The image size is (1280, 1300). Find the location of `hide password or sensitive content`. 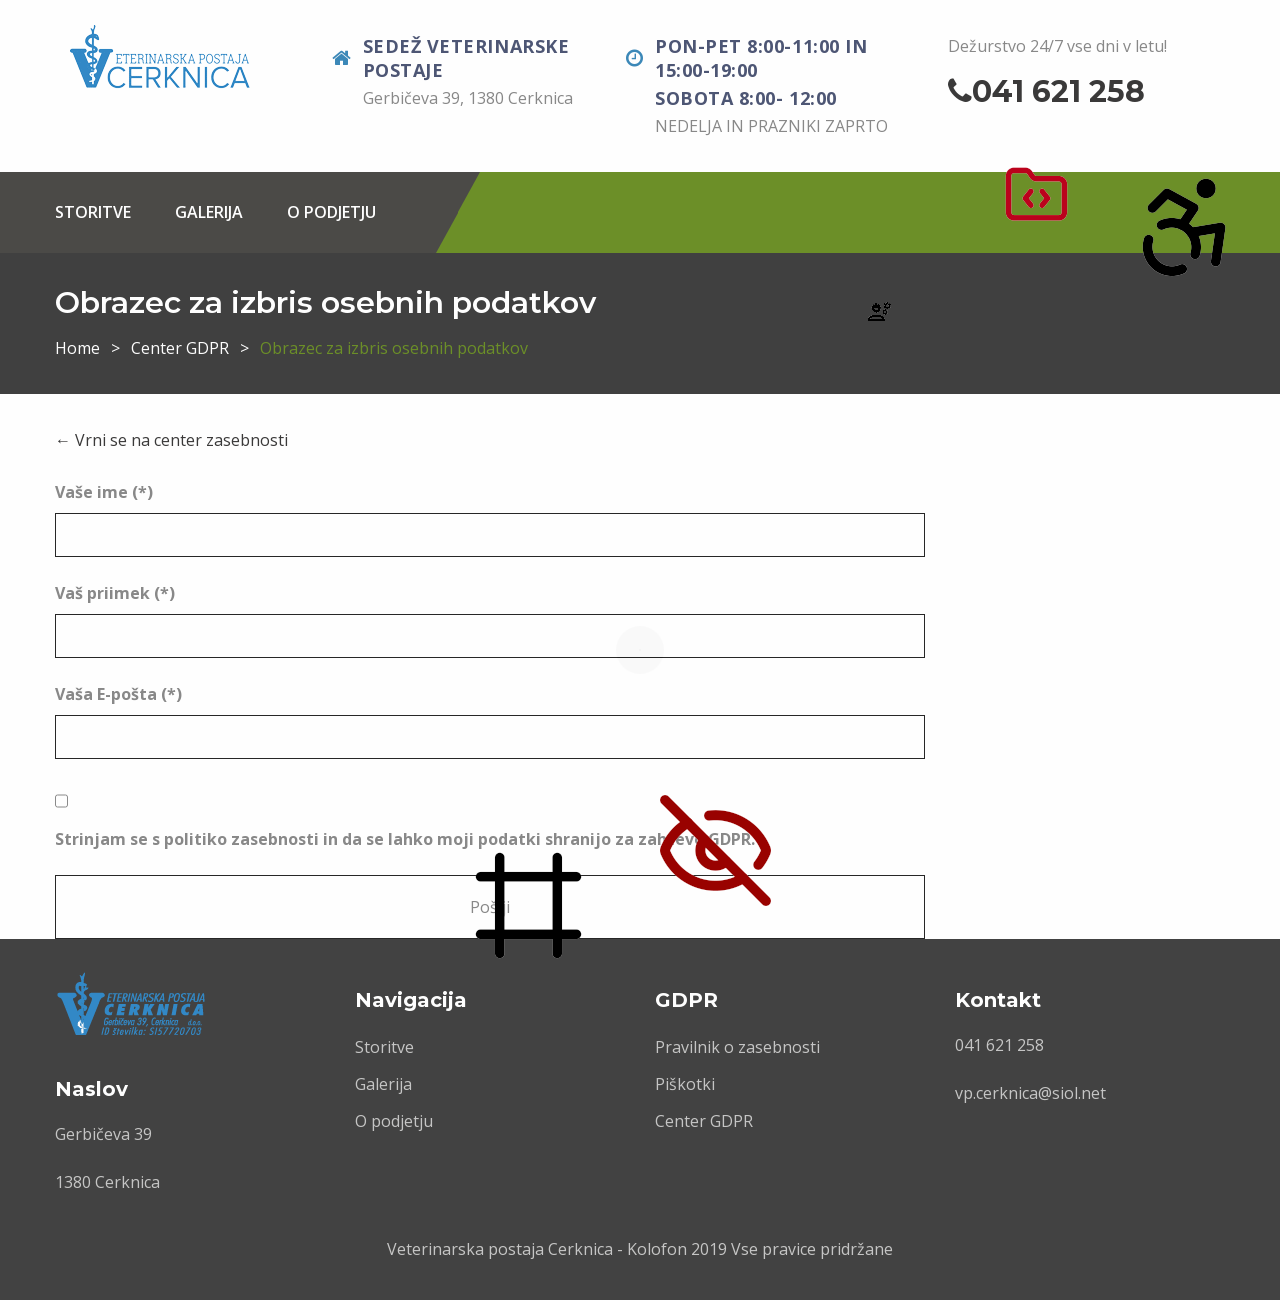

hide password or sensitive content is located at coordinates (715, 850).